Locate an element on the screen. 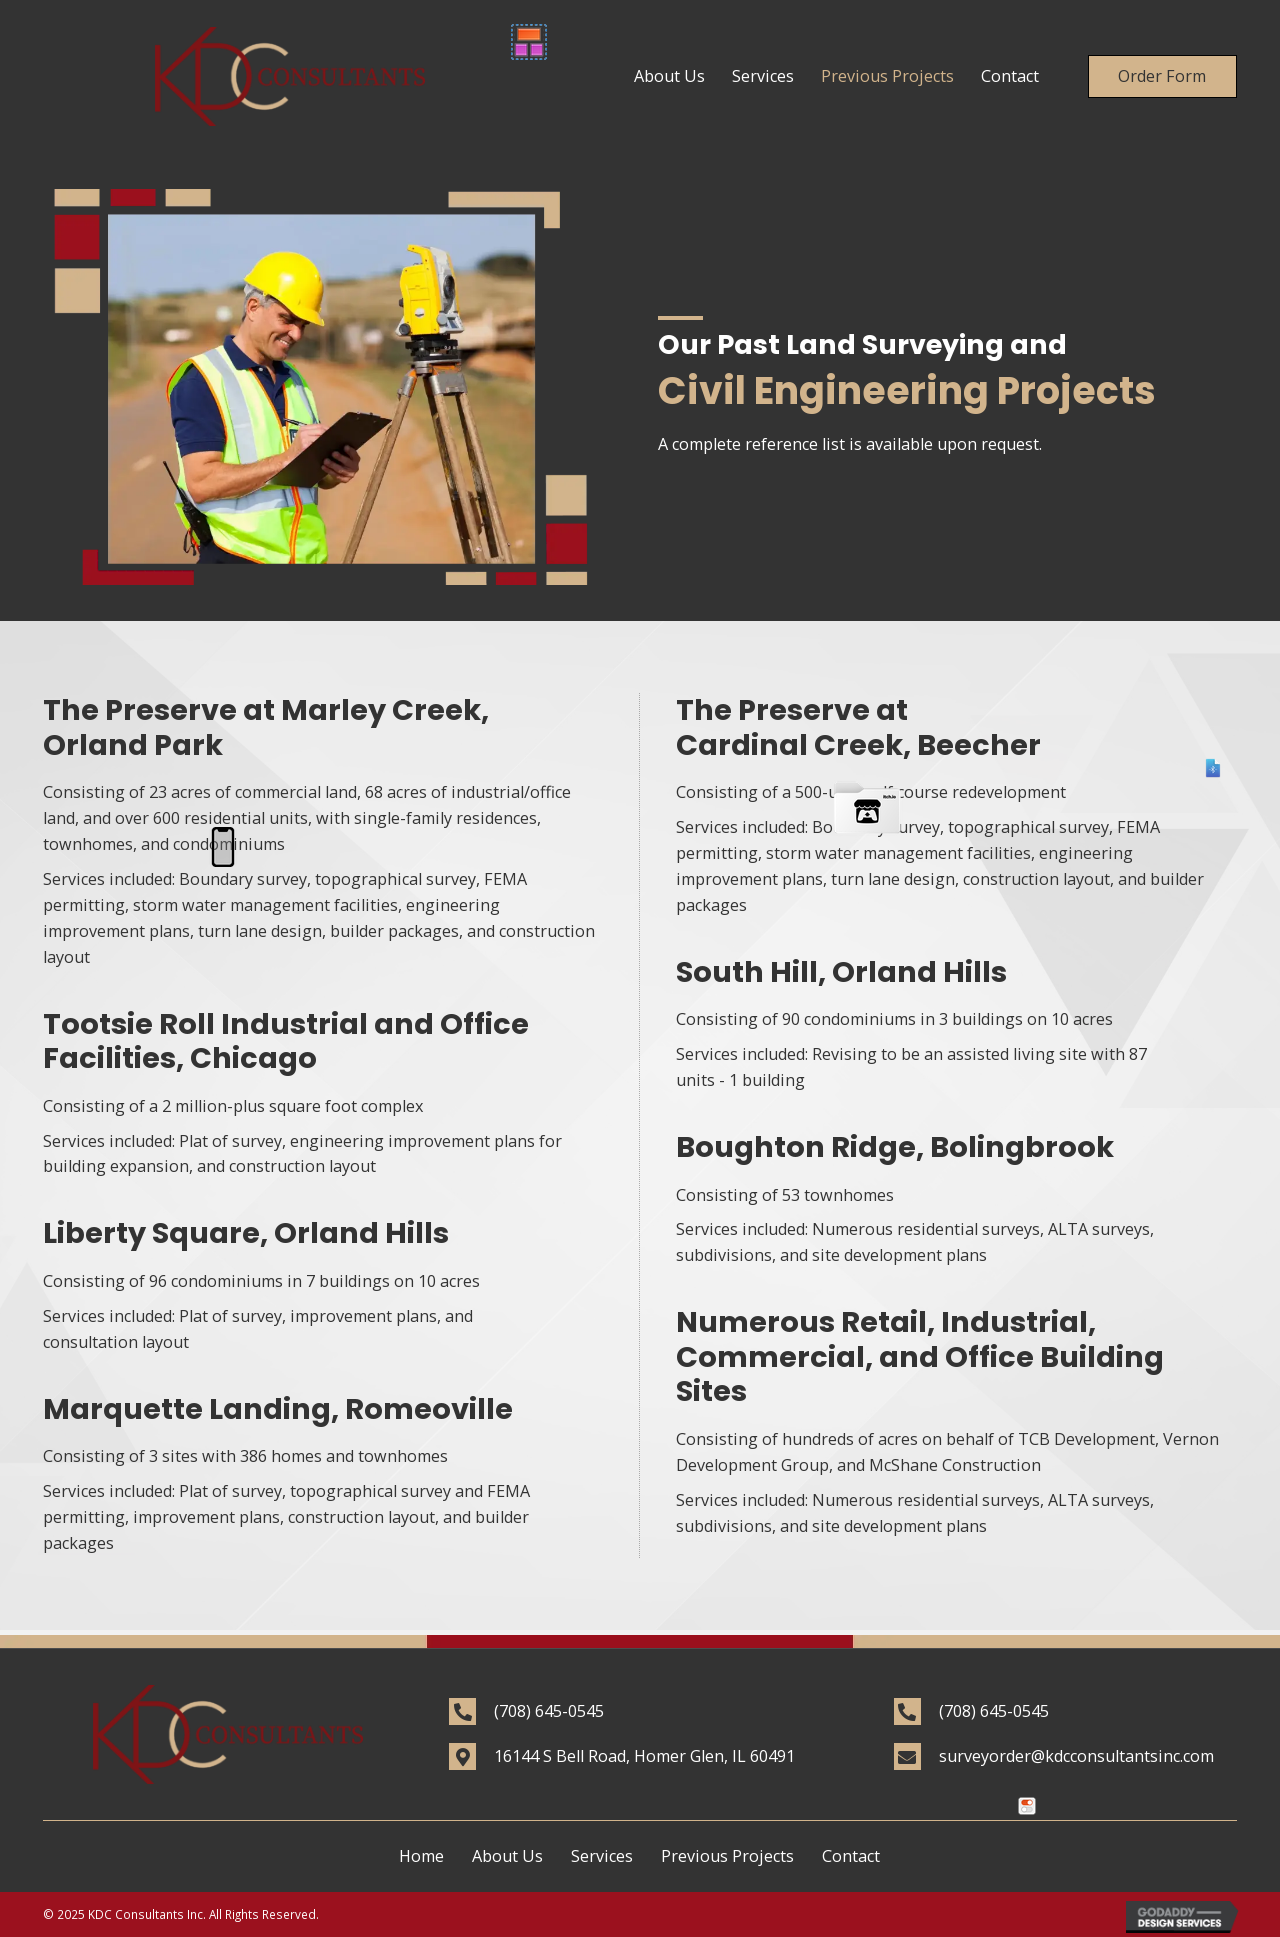 The width and height of the screenshot is (1280, 1937). send file via bluetooth is located at coordinates (1213, 768).